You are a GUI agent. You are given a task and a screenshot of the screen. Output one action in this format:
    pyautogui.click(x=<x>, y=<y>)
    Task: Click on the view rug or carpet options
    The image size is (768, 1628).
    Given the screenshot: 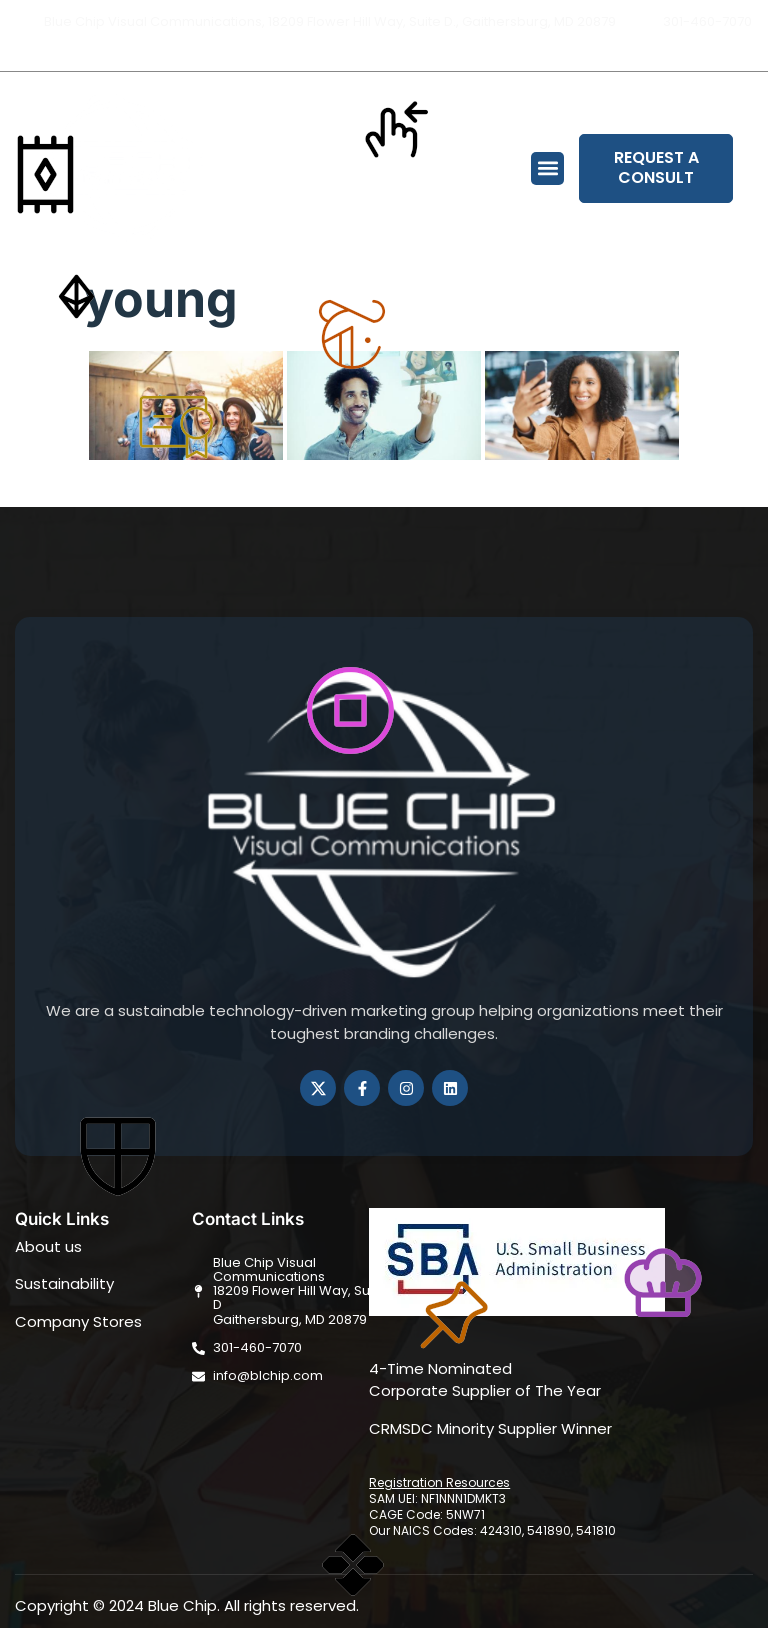 What is the action you would take?
    pyautogui.click(x=45, y=174)
    